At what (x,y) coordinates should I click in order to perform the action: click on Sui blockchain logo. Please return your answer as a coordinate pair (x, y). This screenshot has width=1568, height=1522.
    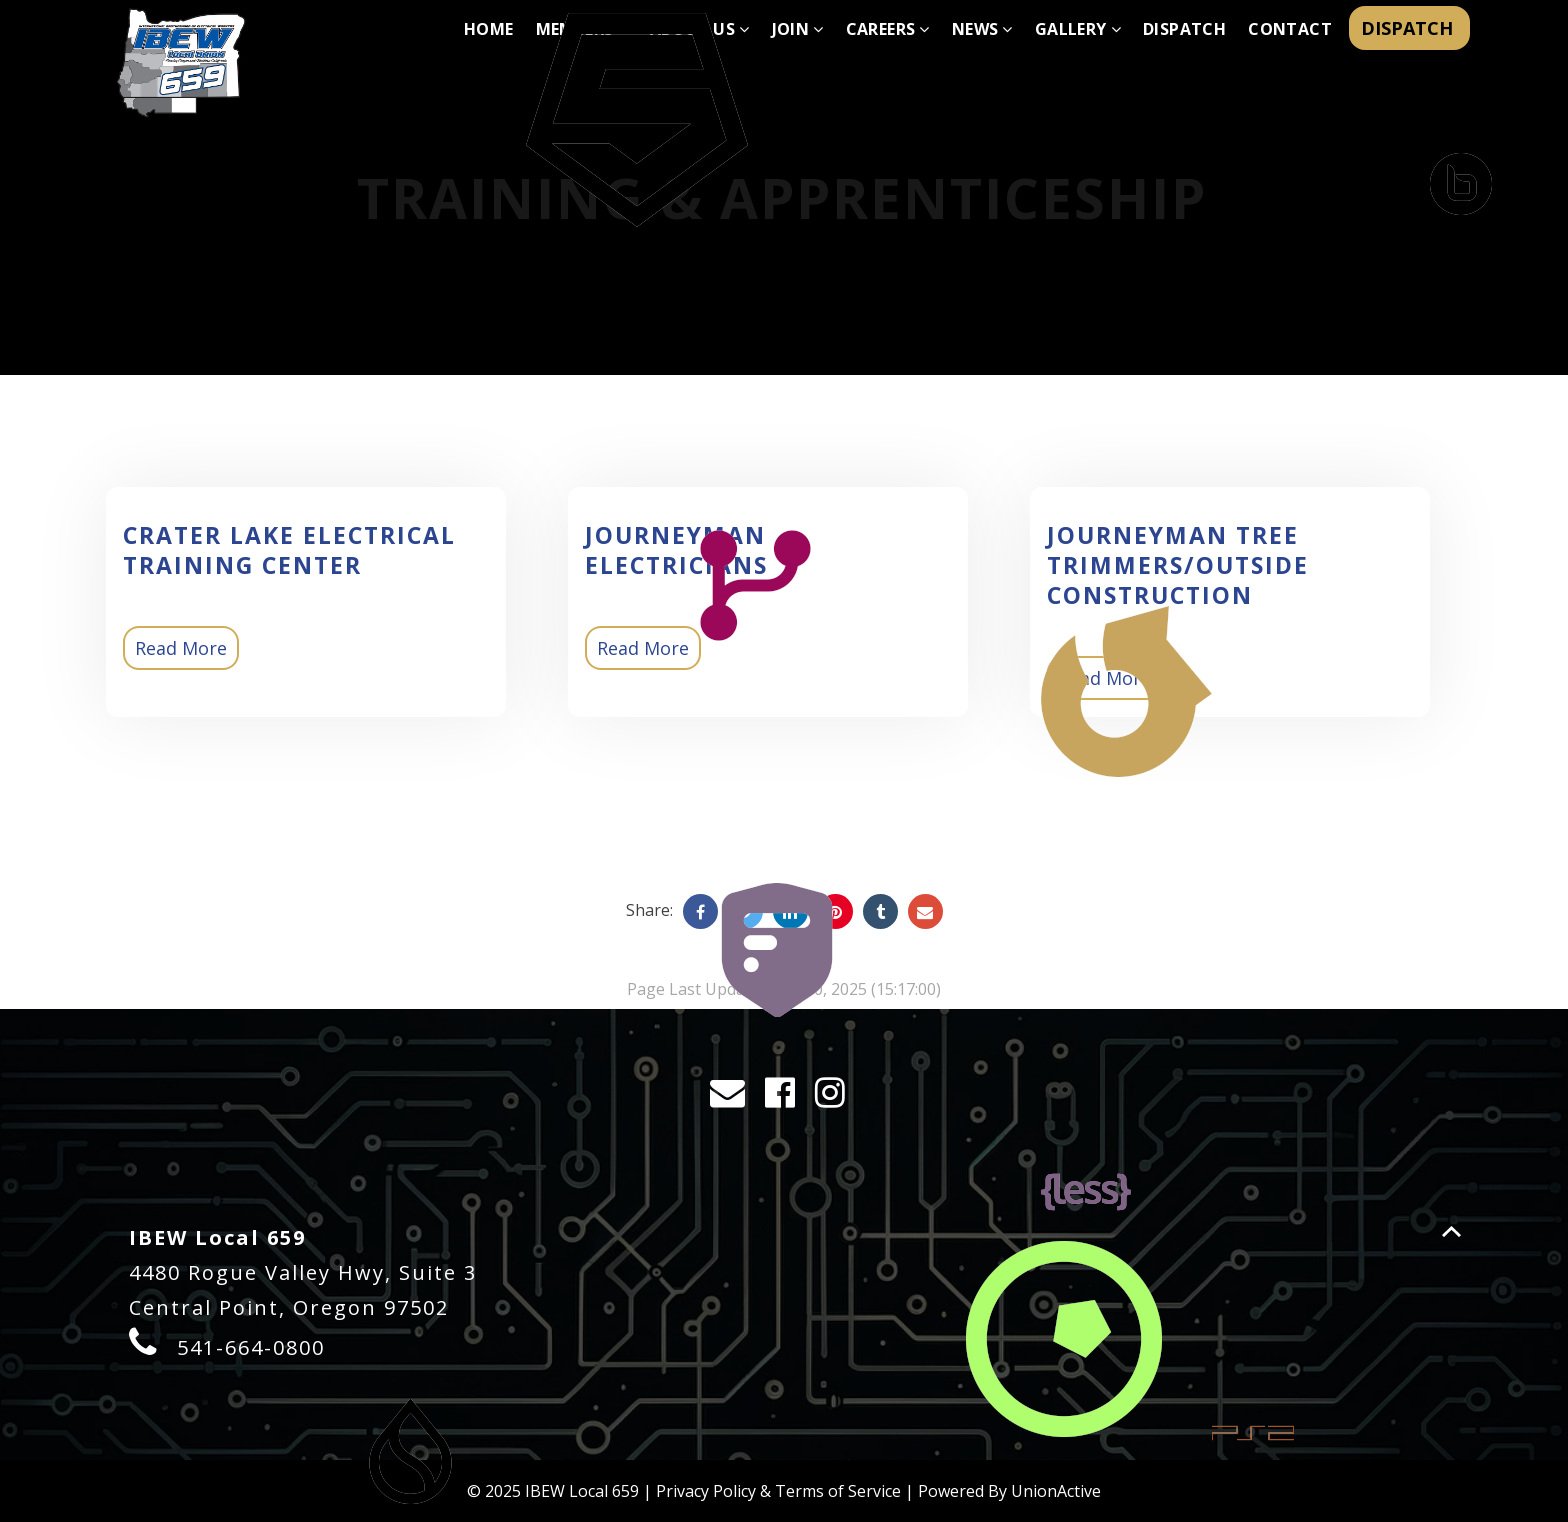
    Looking at the image, I should click on (410, 1451).